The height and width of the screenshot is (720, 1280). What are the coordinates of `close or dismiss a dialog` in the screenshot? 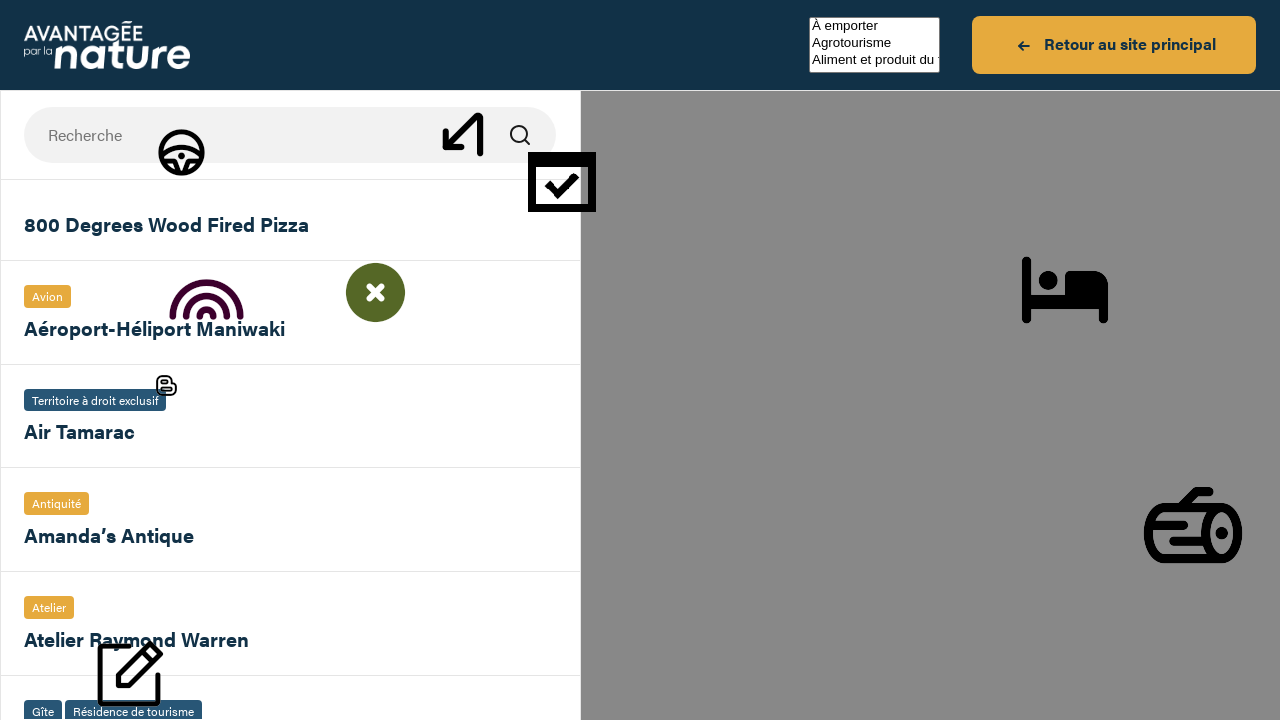 It's located at (375, 292).